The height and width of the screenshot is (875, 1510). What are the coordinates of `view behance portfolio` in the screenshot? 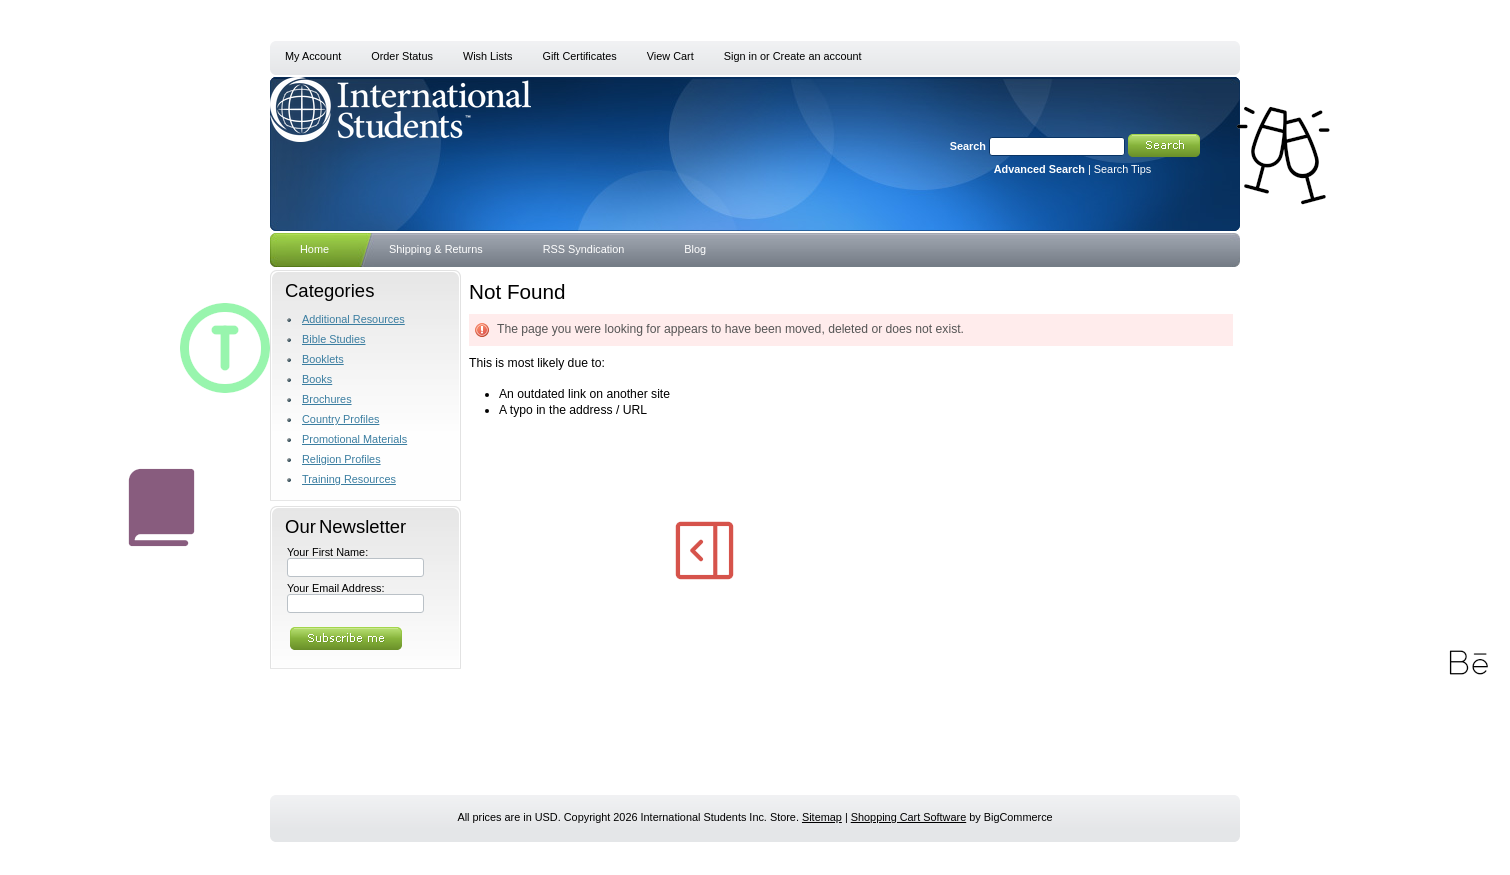 It's located at (1467, 662).